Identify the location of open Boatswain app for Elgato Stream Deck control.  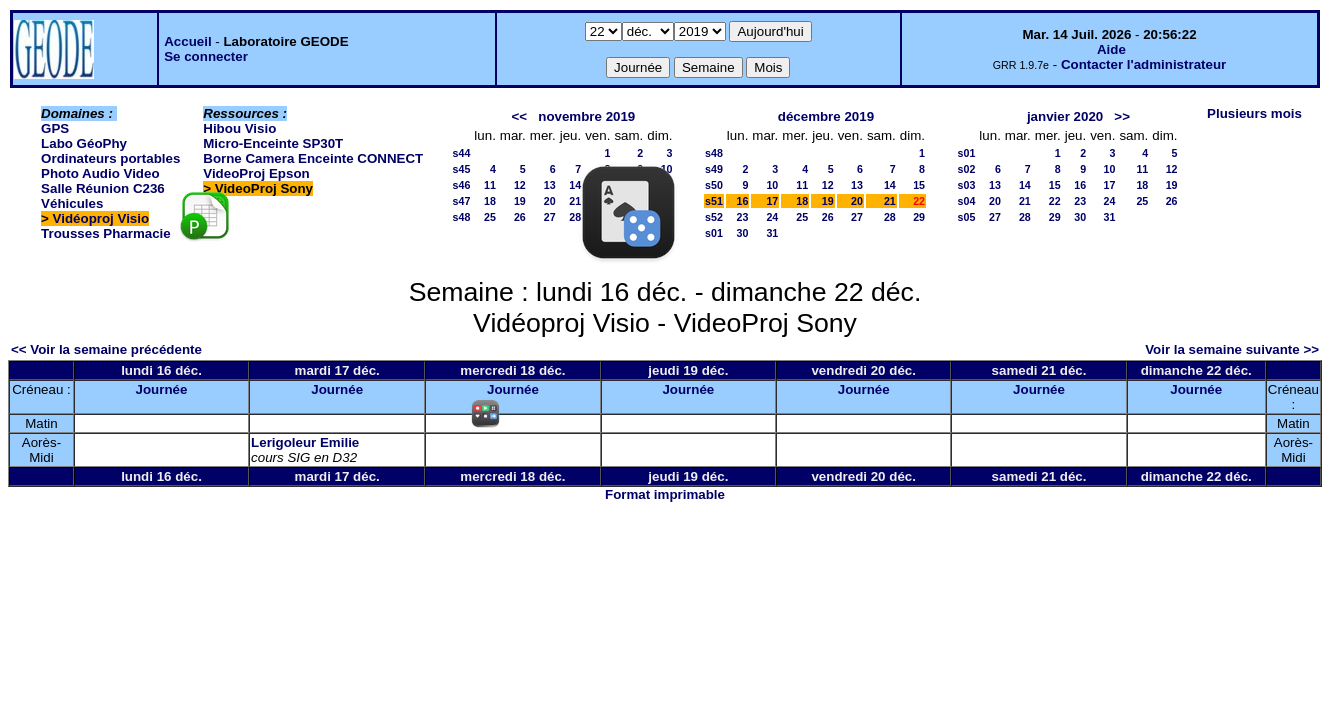
(485, 413).